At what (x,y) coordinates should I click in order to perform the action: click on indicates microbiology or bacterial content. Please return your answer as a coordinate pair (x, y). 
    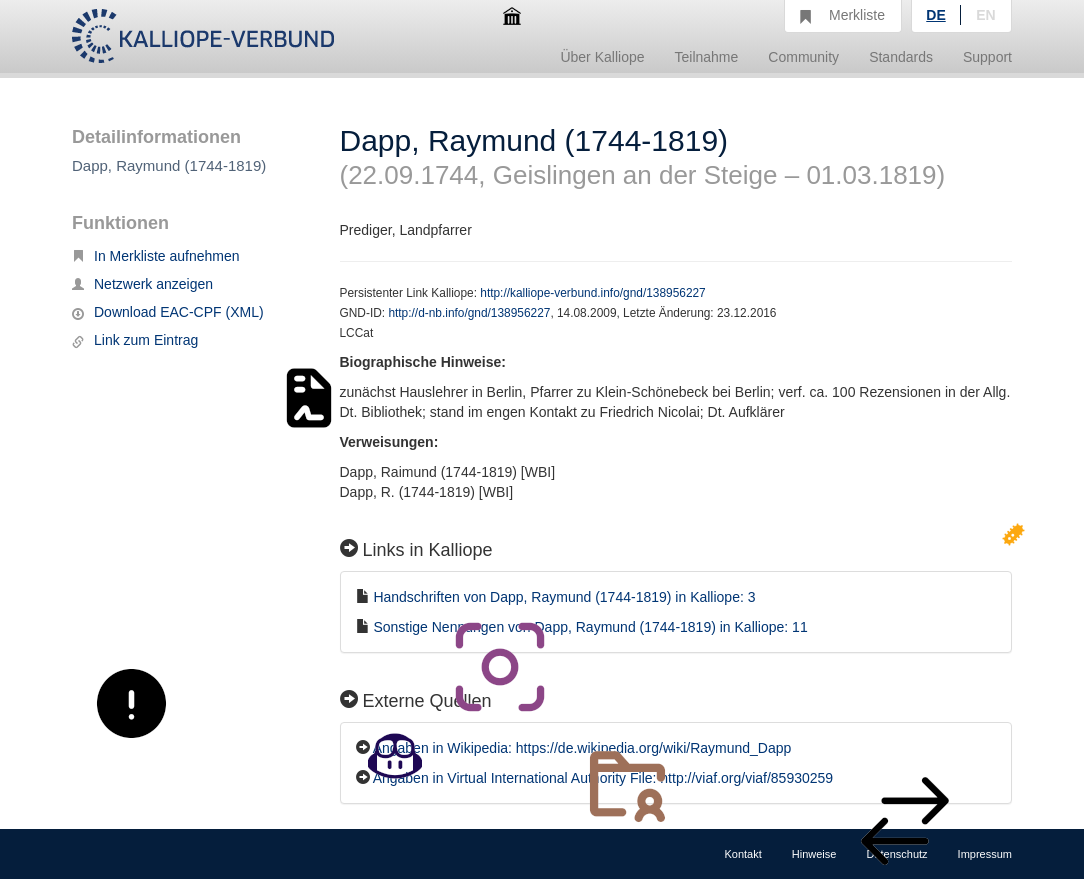
    Looking at the image, I should click on (1013, 534).